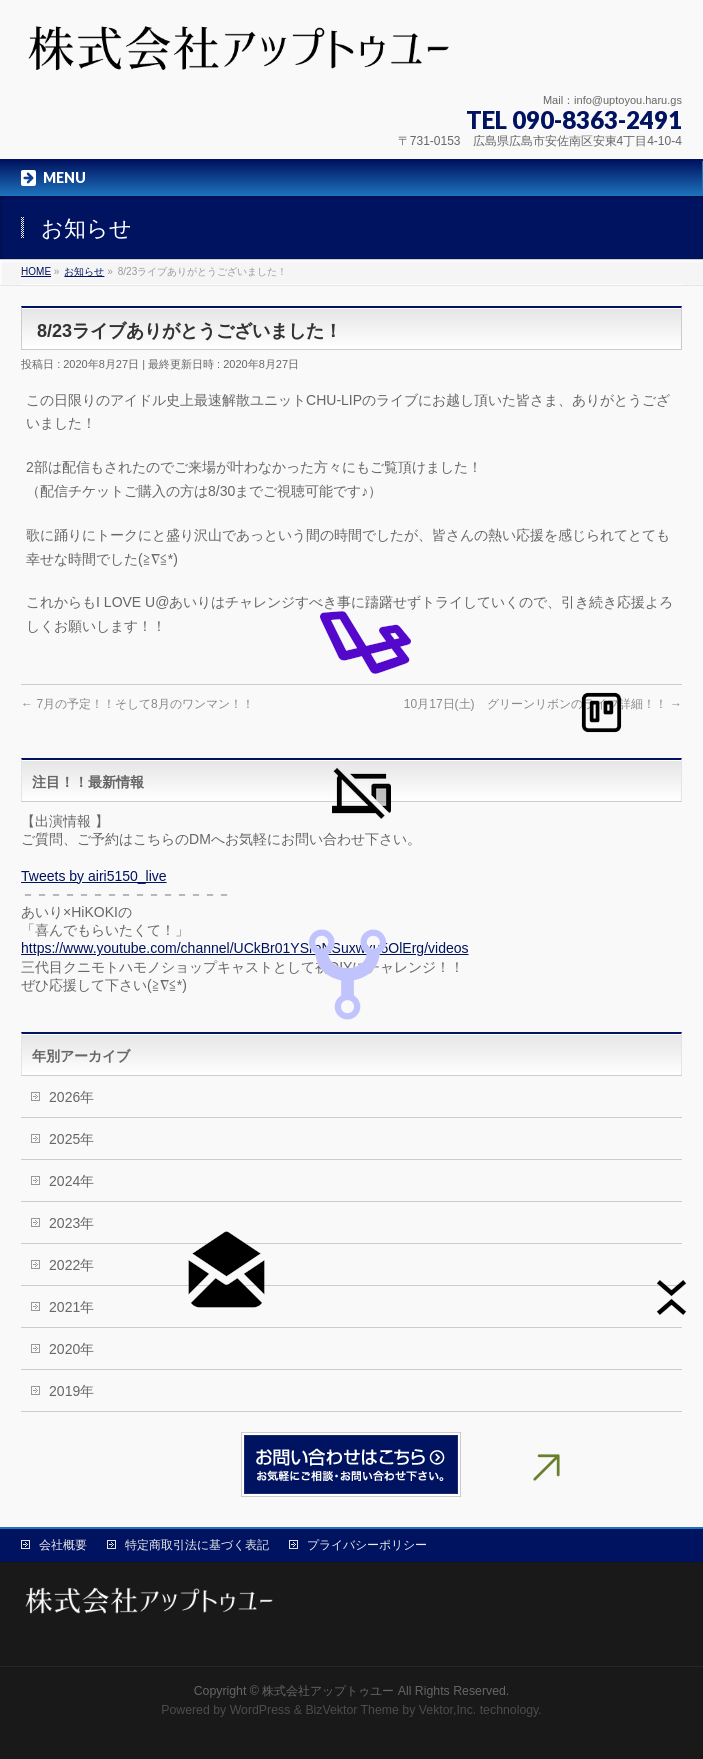 The width and height of the screenshot is (703, 1759). I want to click on open trello app, so click(601, 712).